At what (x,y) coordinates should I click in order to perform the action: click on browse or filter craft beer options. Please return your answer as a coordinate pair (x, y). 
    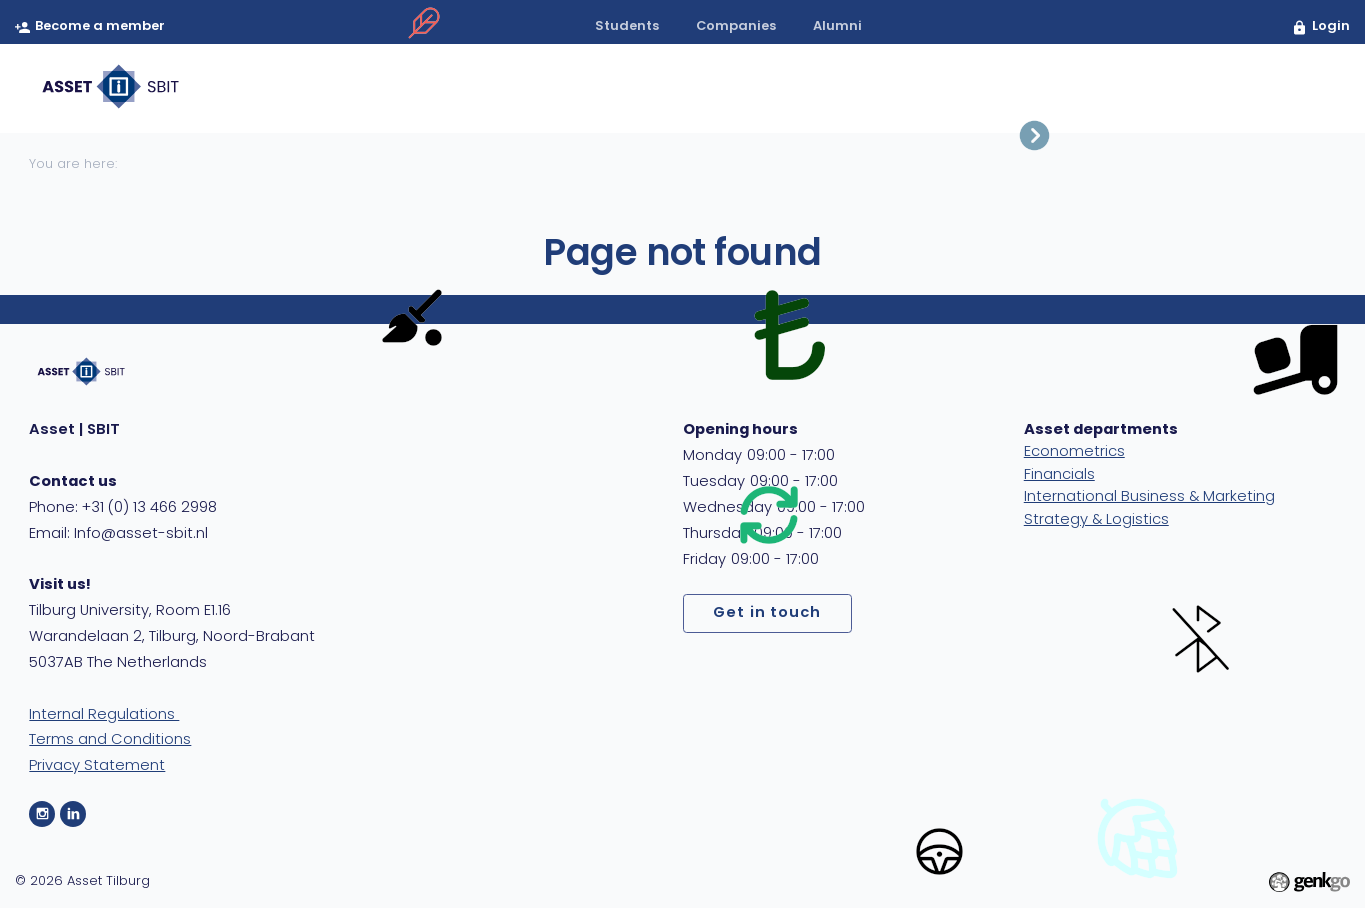
    Looking at the image, I should click on (1137, 838).